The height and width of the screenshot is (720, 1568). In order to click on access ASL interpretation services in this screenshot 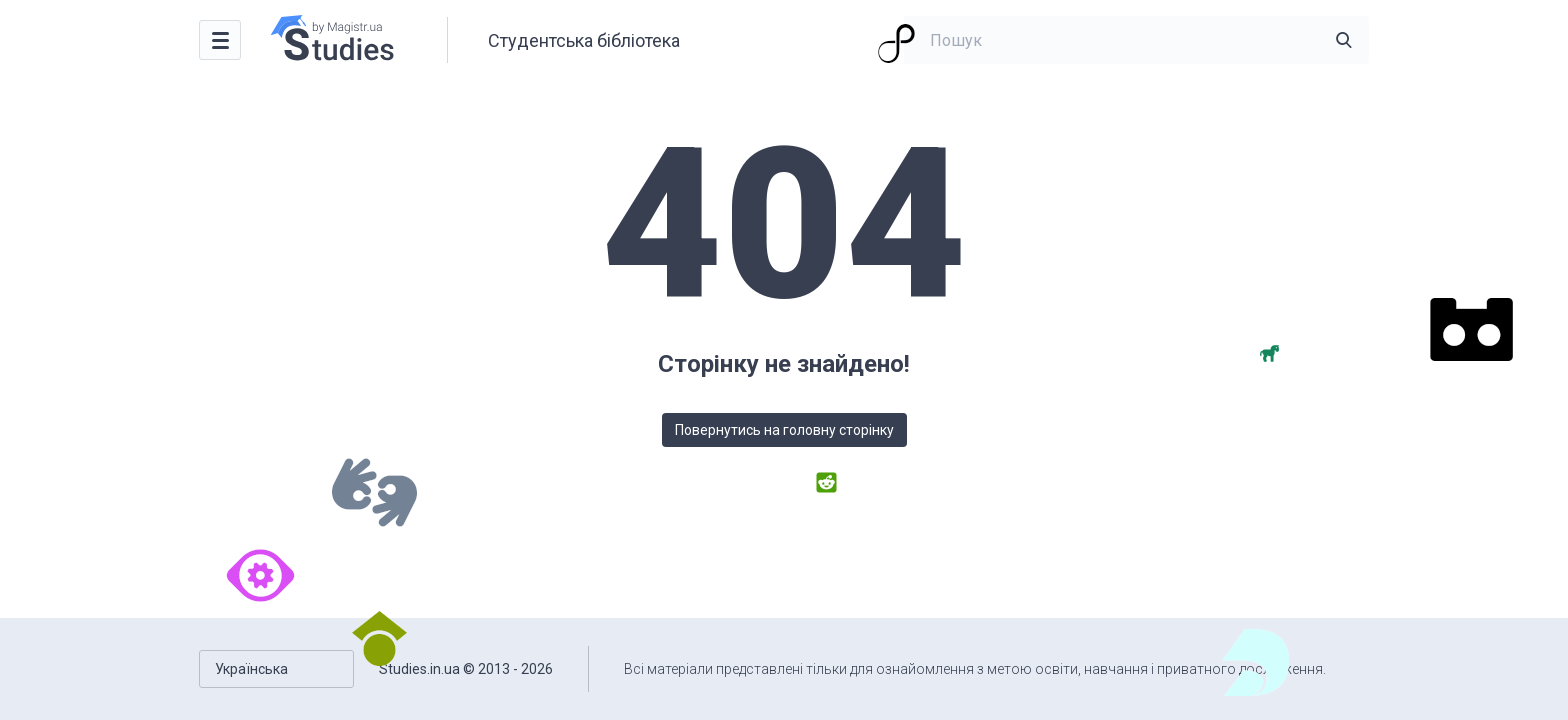, I will do `click(374, 492)`.